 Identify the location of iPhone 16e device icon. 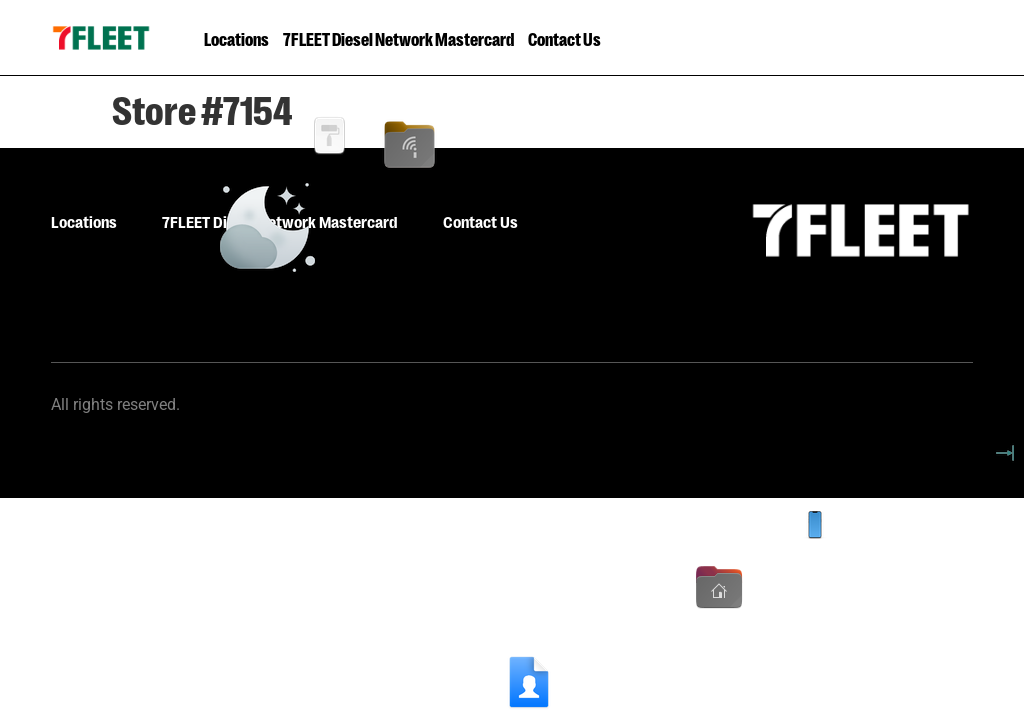
(815, 525).